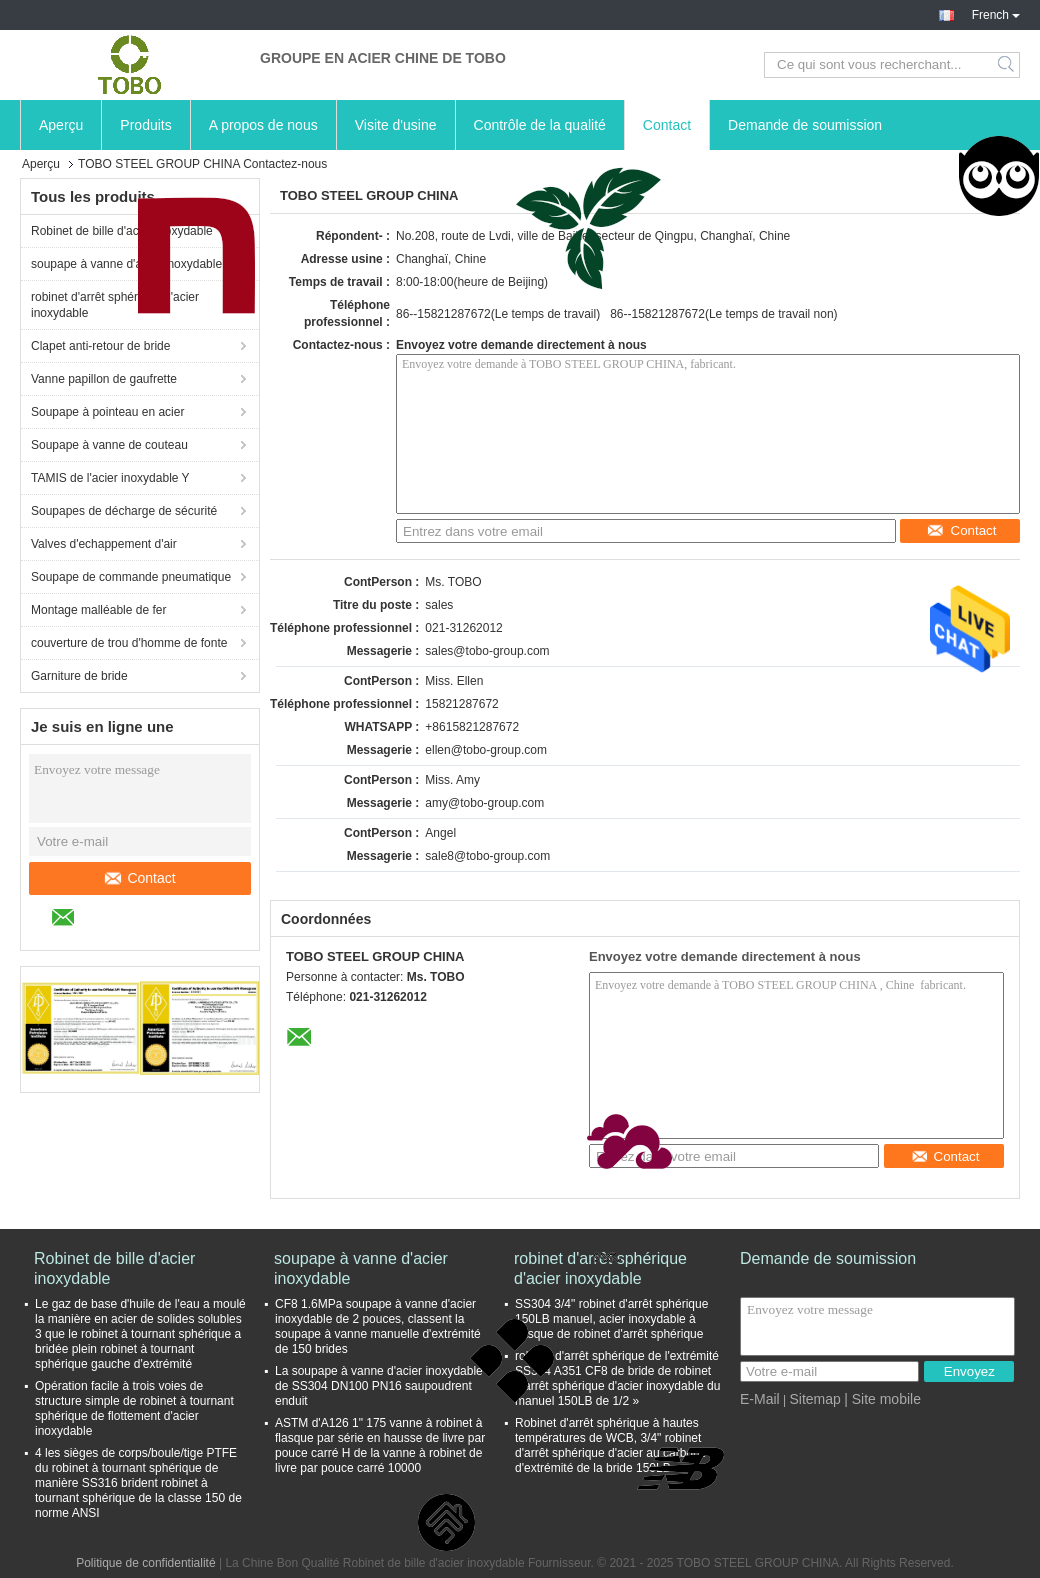 The width and height of the screenshot is (1040, 1578). Describe the element at coordinates (512, 1361) in the screenshot. I see `bentobox company logo` at that location.